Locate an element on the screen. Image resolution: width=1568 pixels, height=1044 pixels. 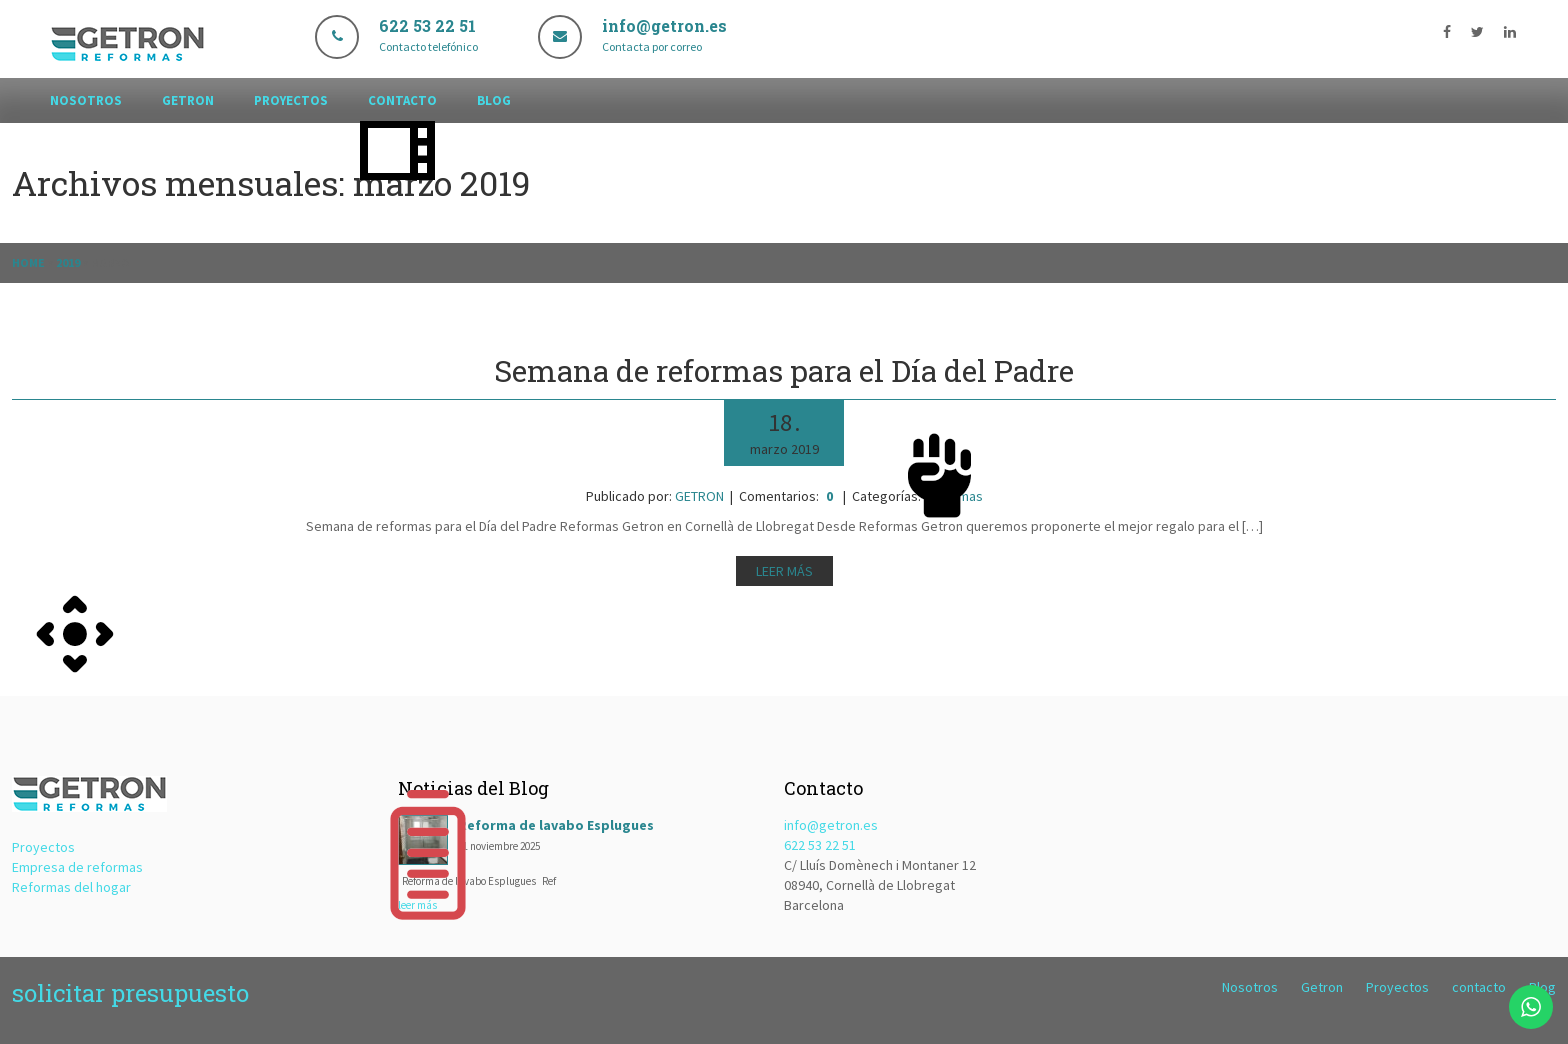
battery fully charged is located at coordinates (428, 857).